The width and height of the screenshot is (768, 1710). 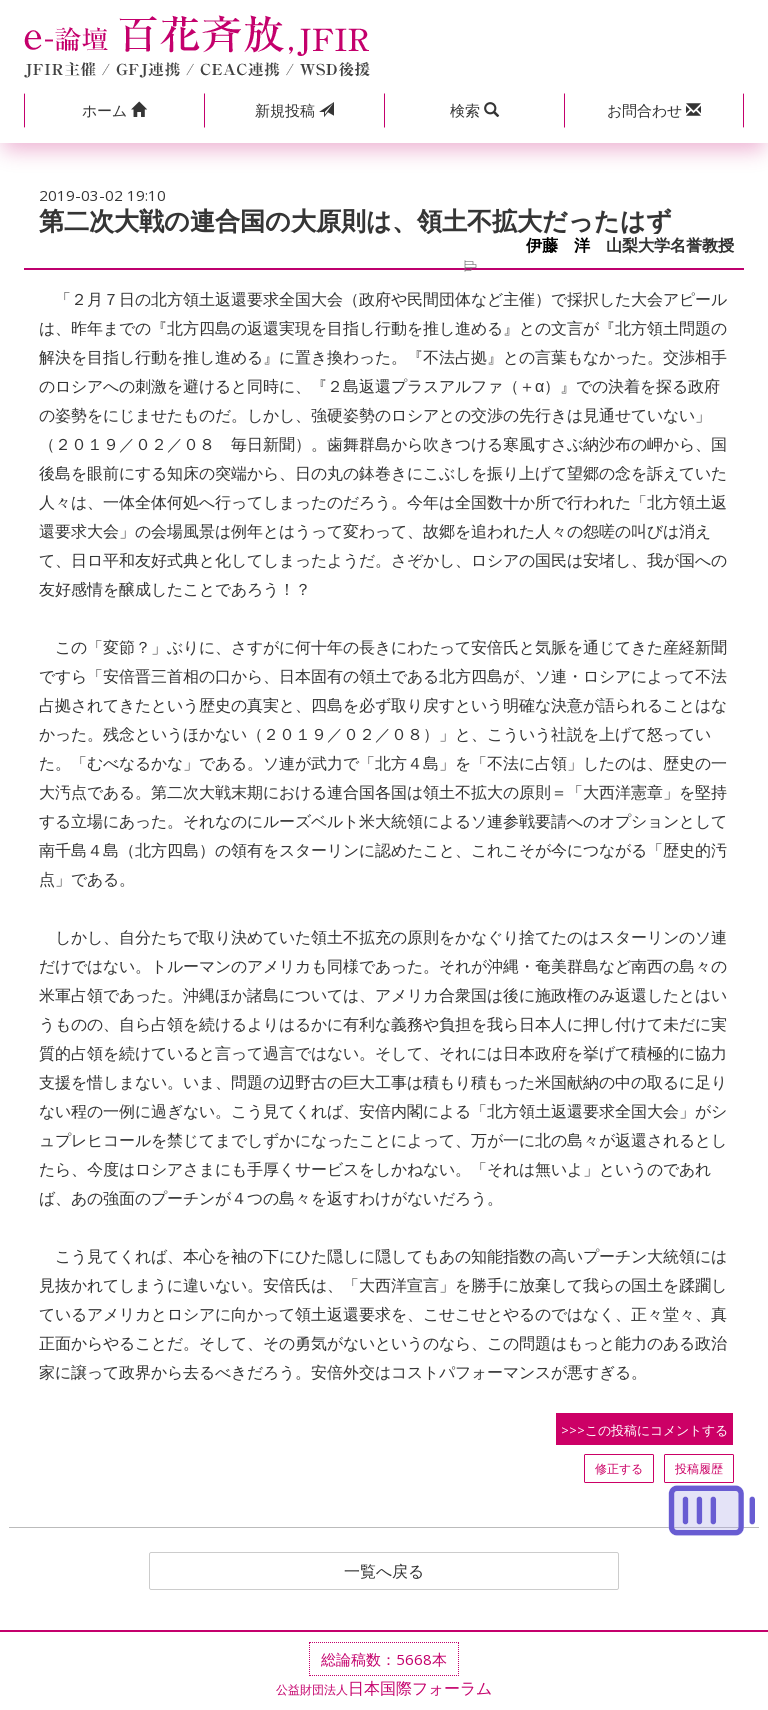 I want to click on indicates high battery level, so click(x=710, y=1510).